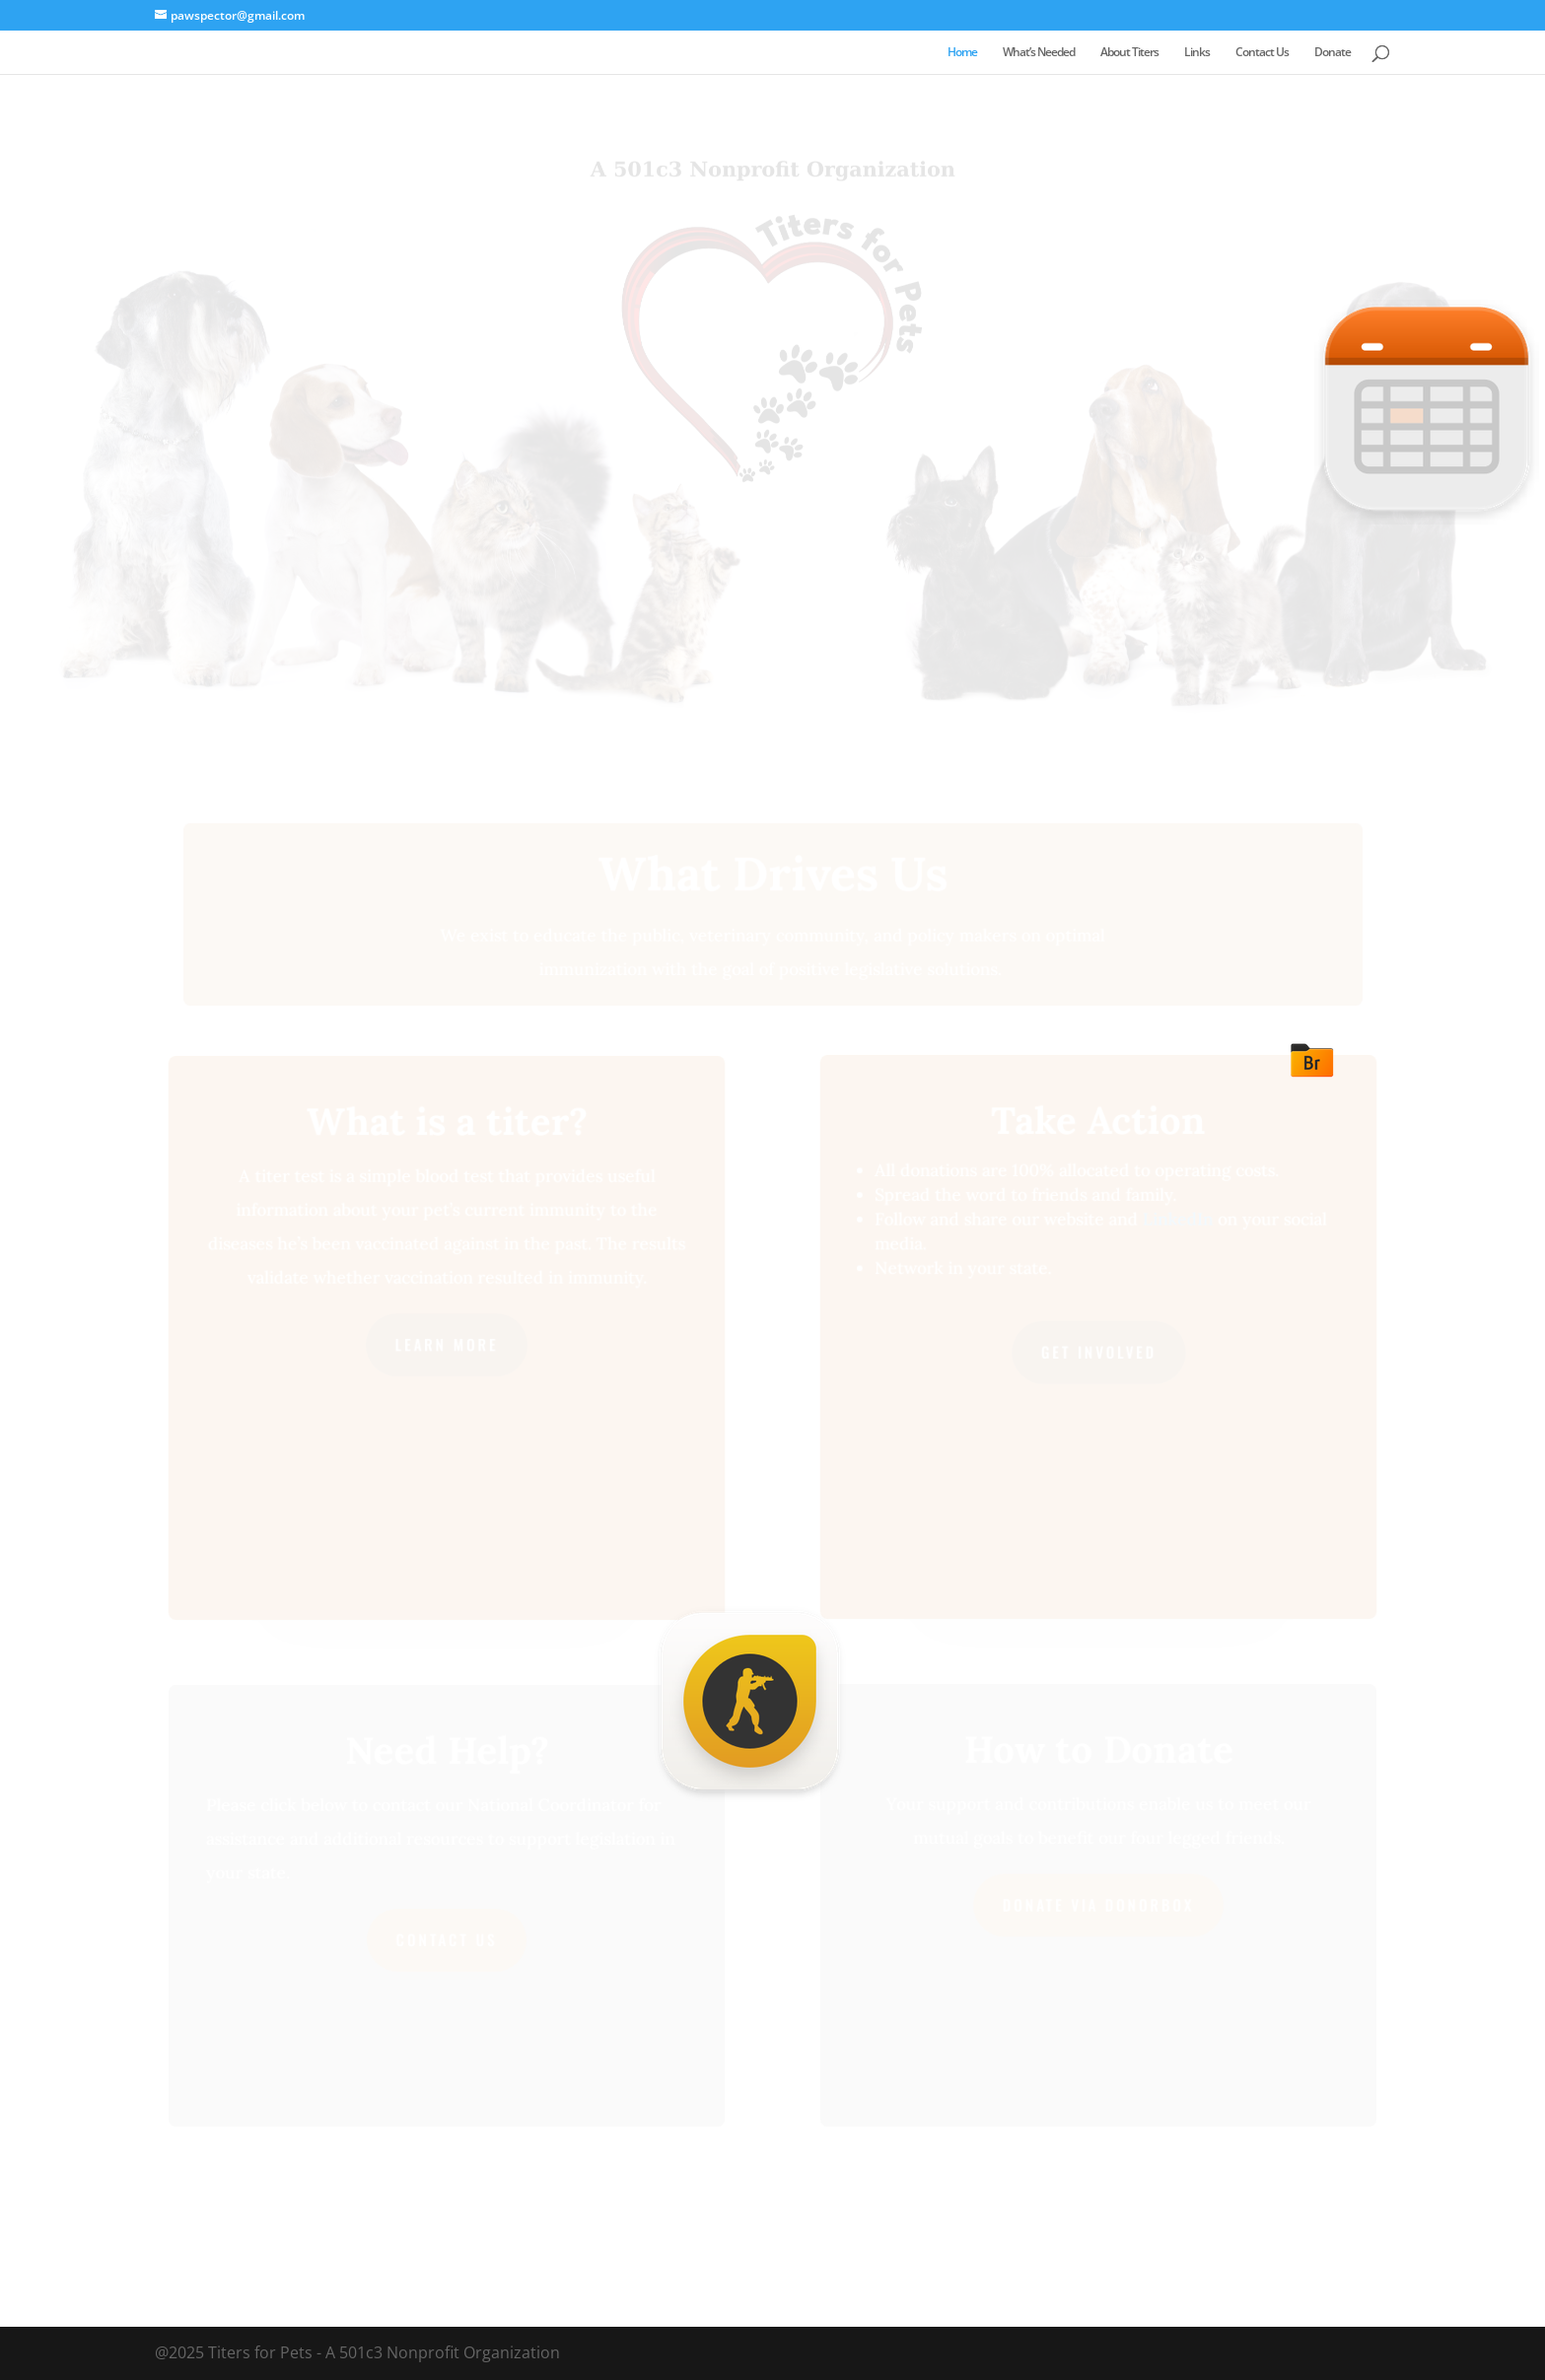 This screenshot has width=1545, height=2380. I want to click on open Adobe Bridge project folder, so click(1311, 1061).